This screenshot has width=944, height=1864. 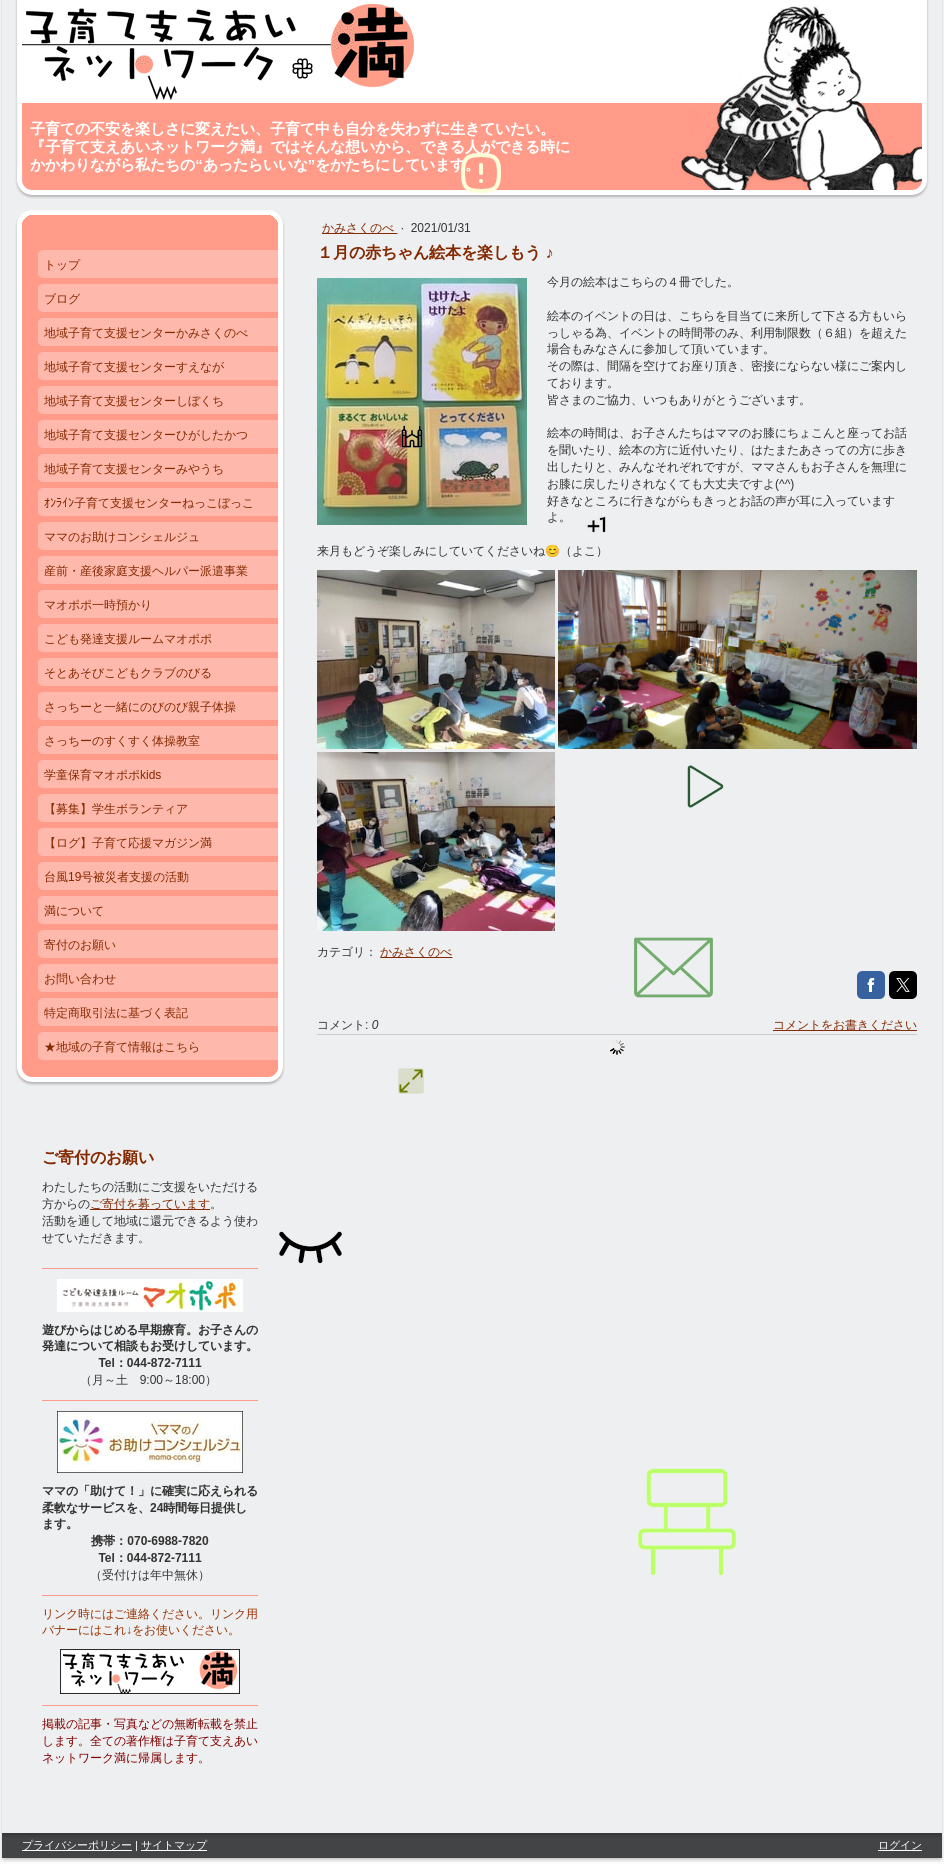 I want to click on open your inbox, so click(x=673, y=967).